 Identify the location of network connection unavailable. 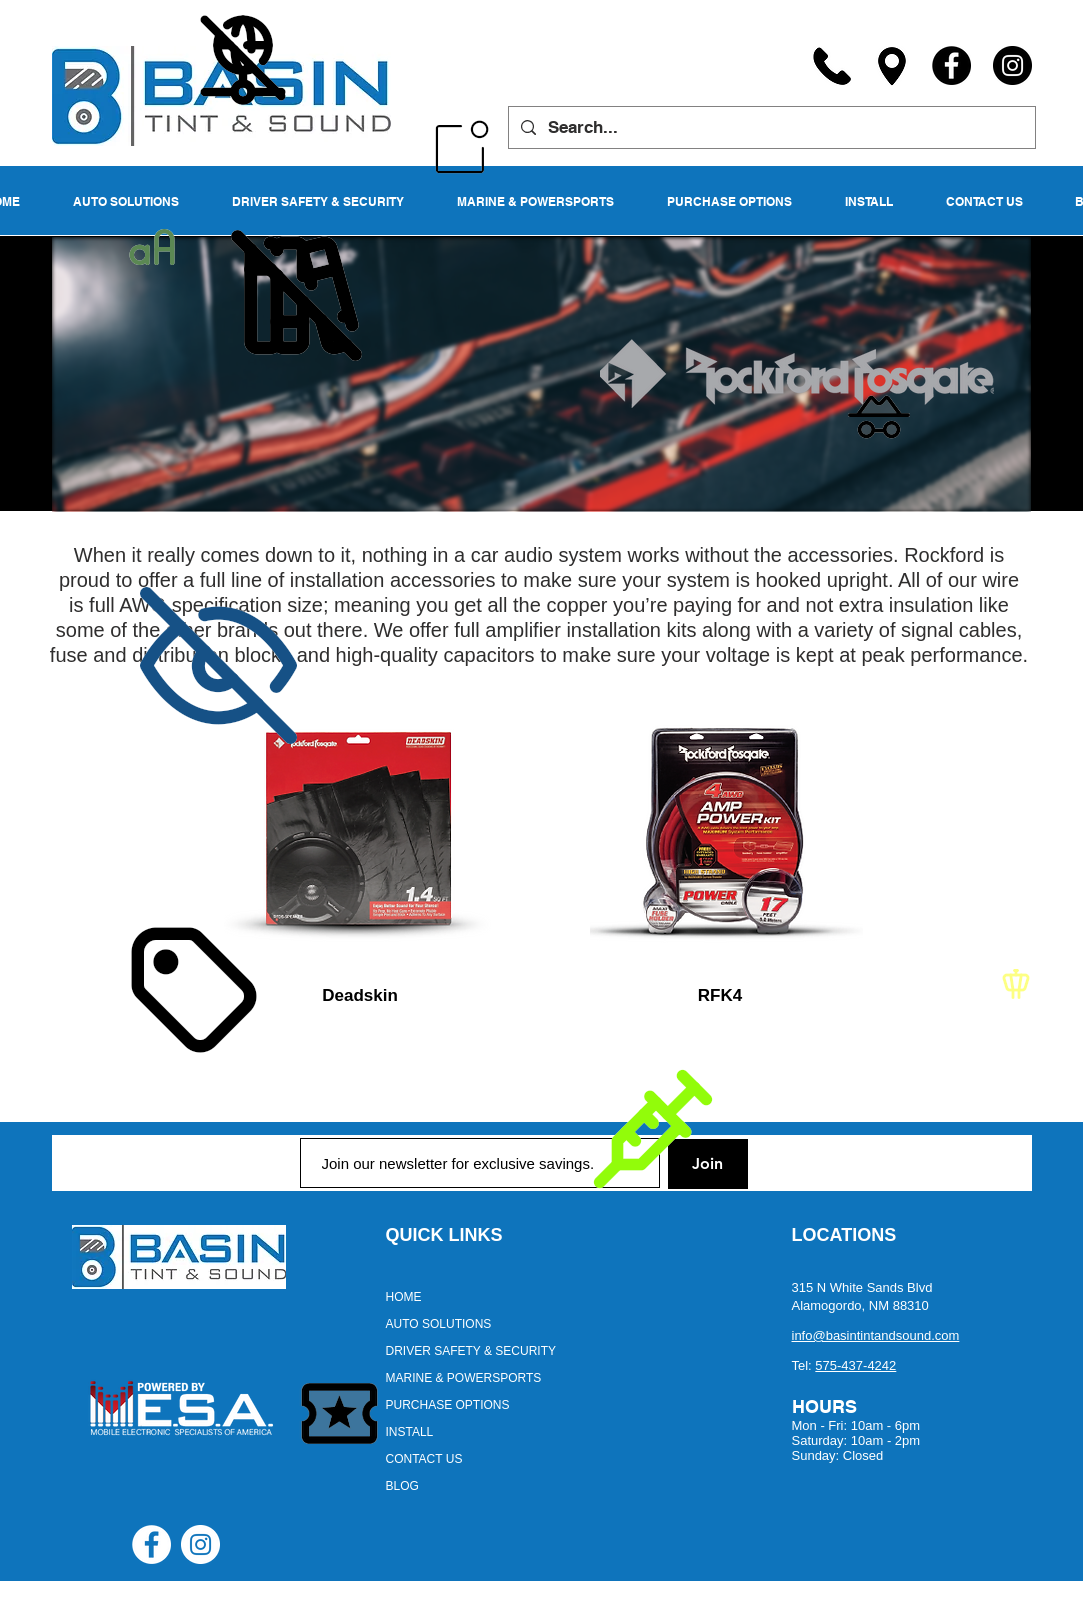
(243, 58).